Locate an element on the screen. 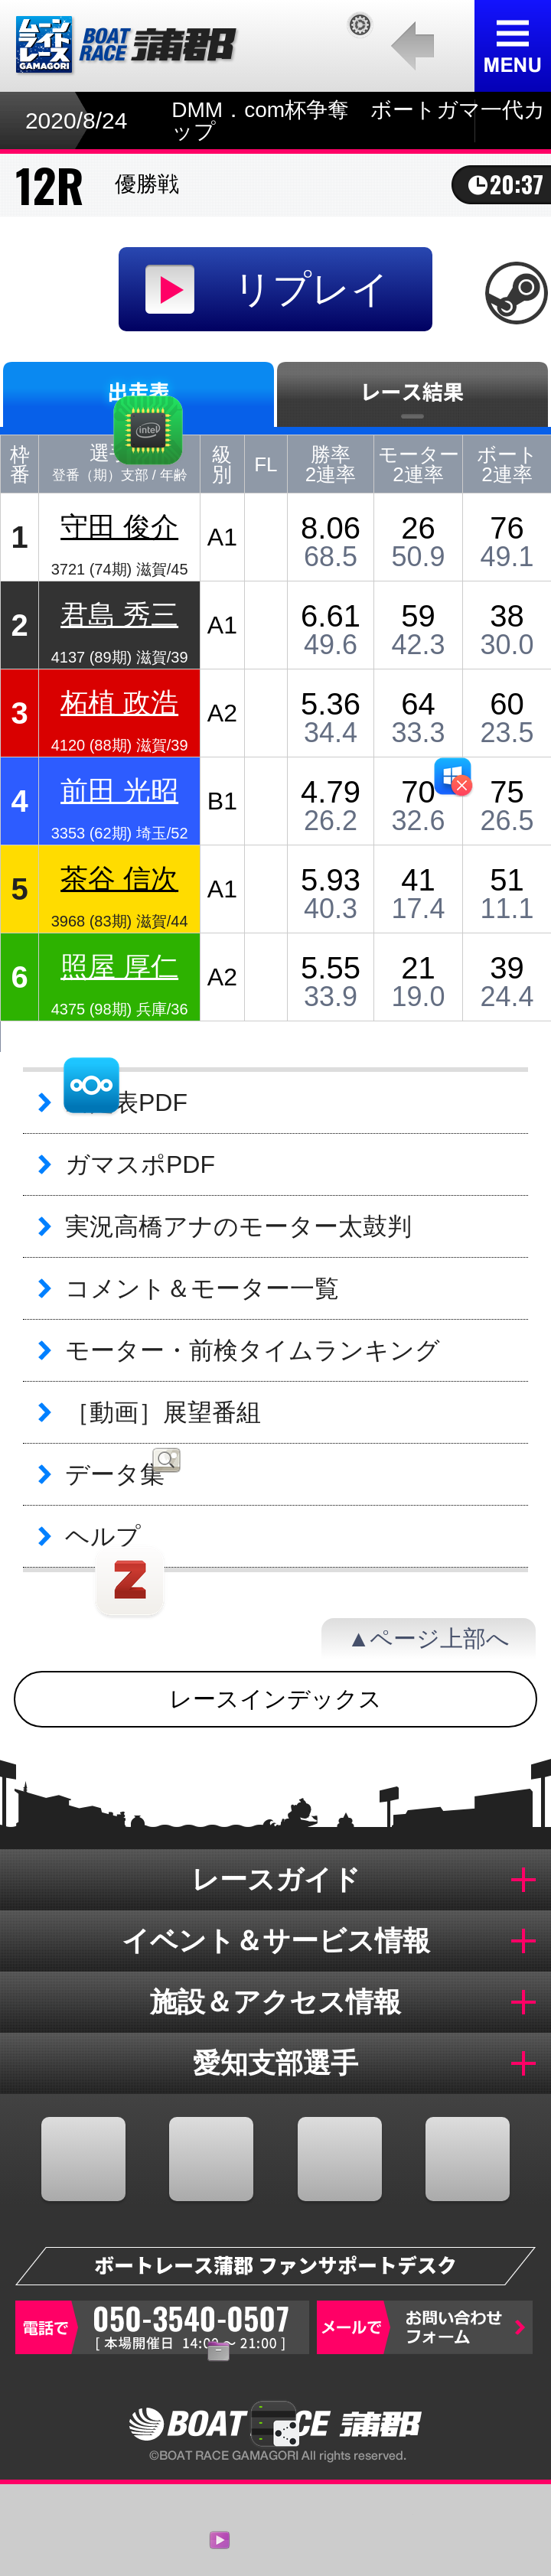  open the videos or media player app is located at coordinates (220, 2540).